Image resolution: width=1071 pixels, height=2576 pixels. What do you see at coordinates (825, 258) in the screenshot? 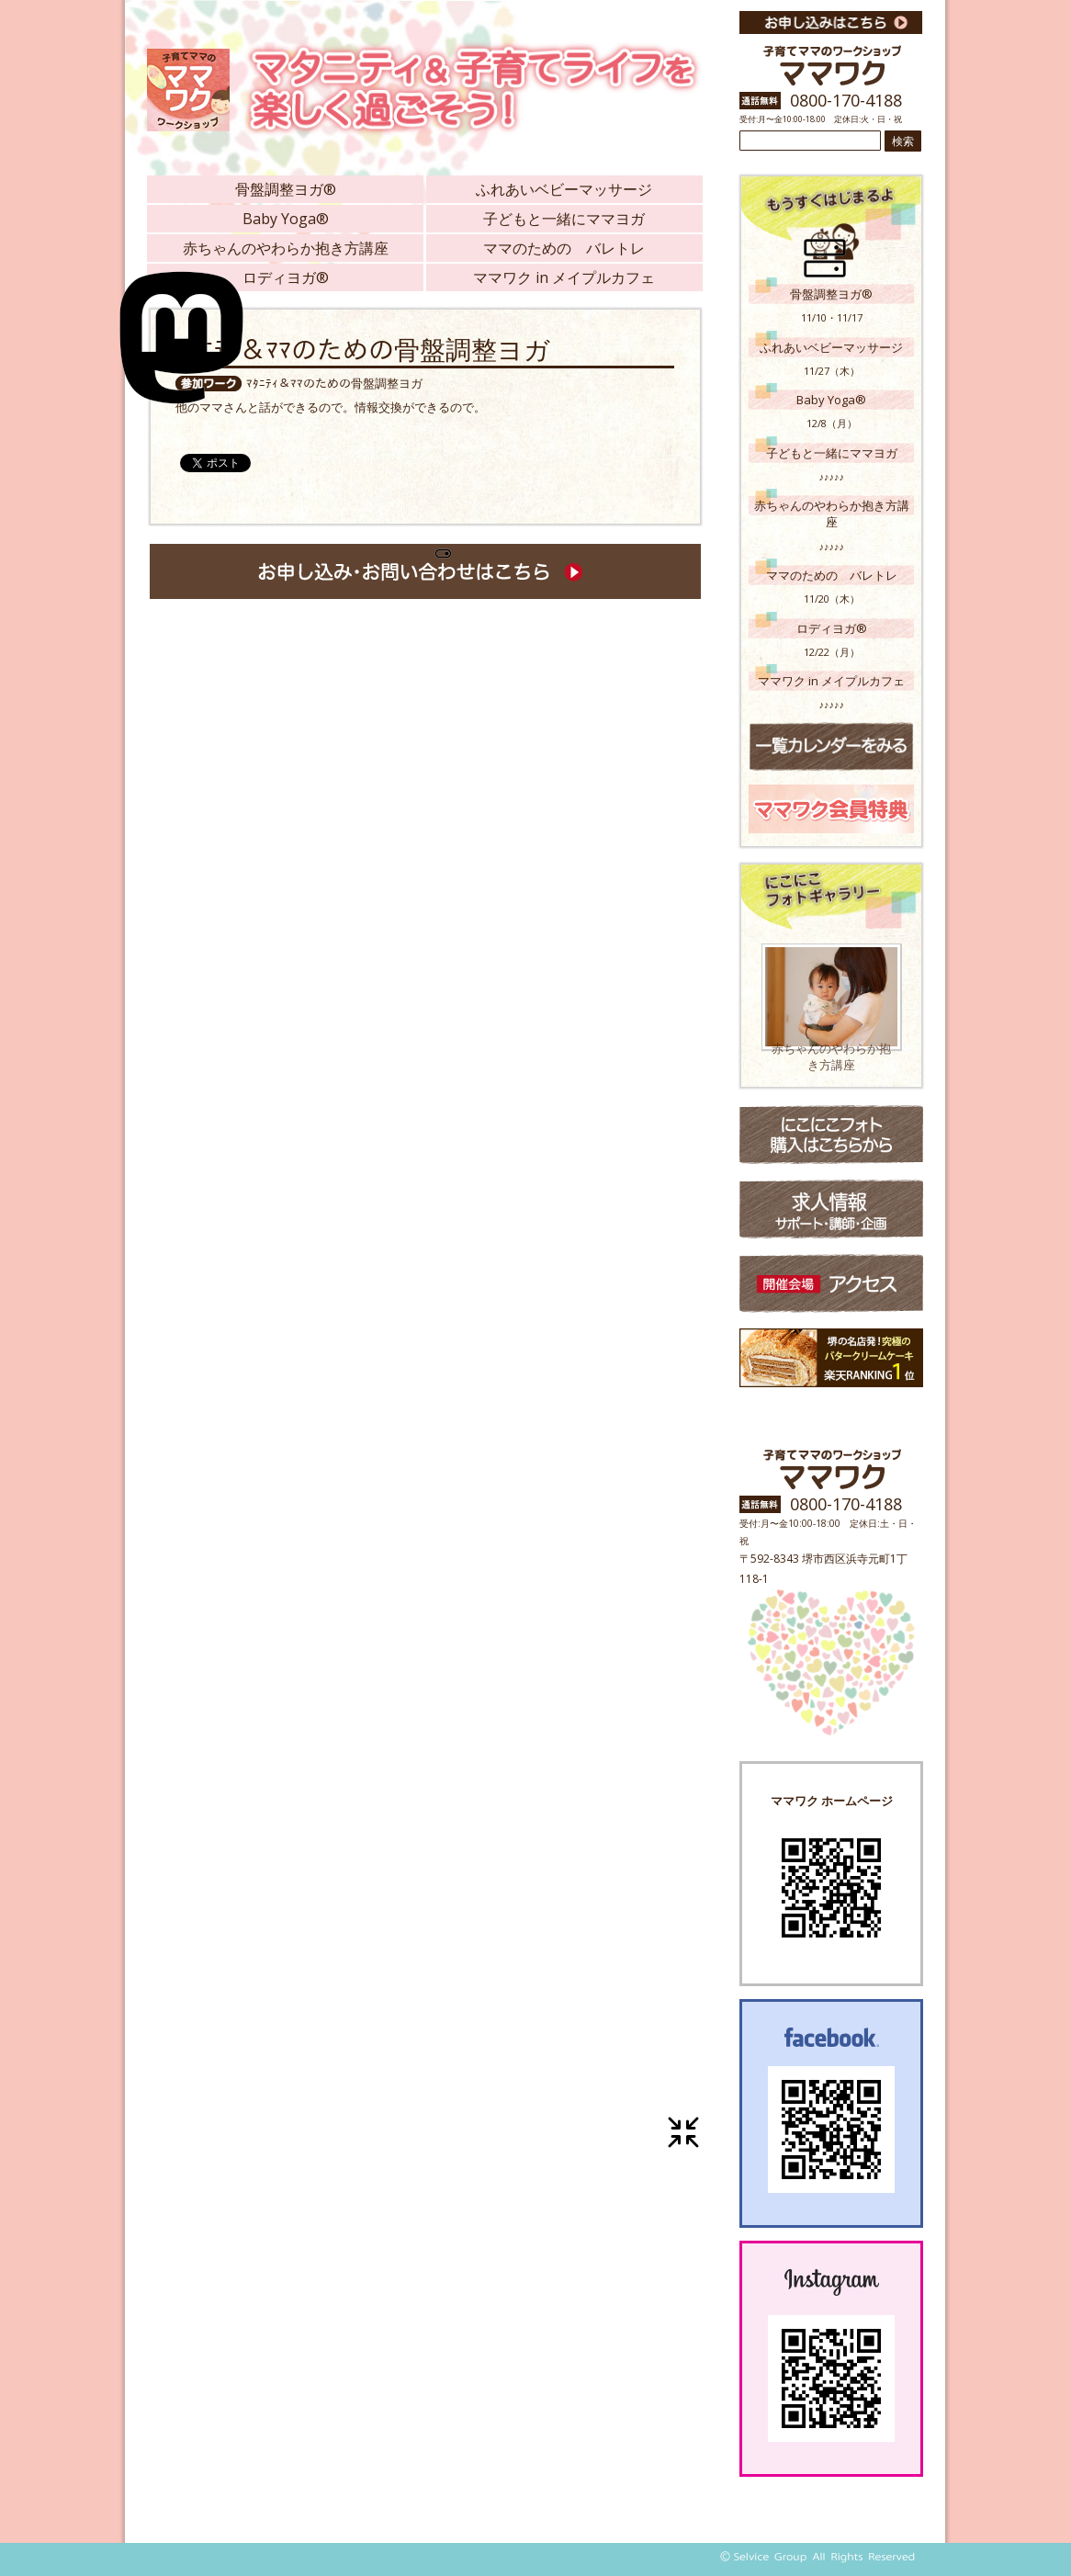
I see `access storage or server settings` at bounding box center [825, 258].